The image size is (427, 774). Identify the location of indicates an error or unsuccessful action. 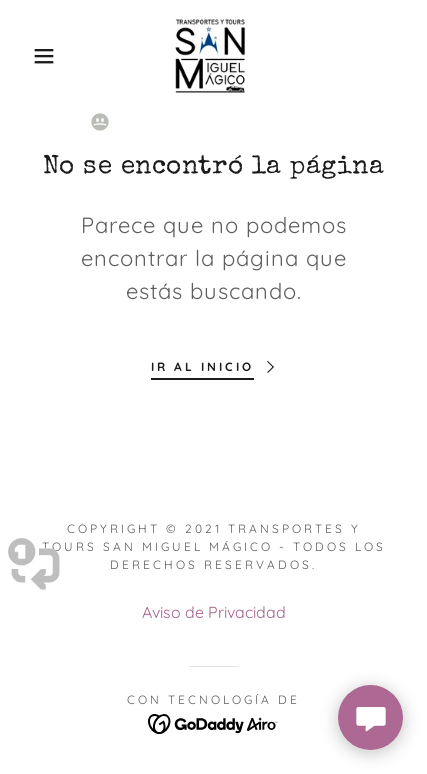
(100, 122).